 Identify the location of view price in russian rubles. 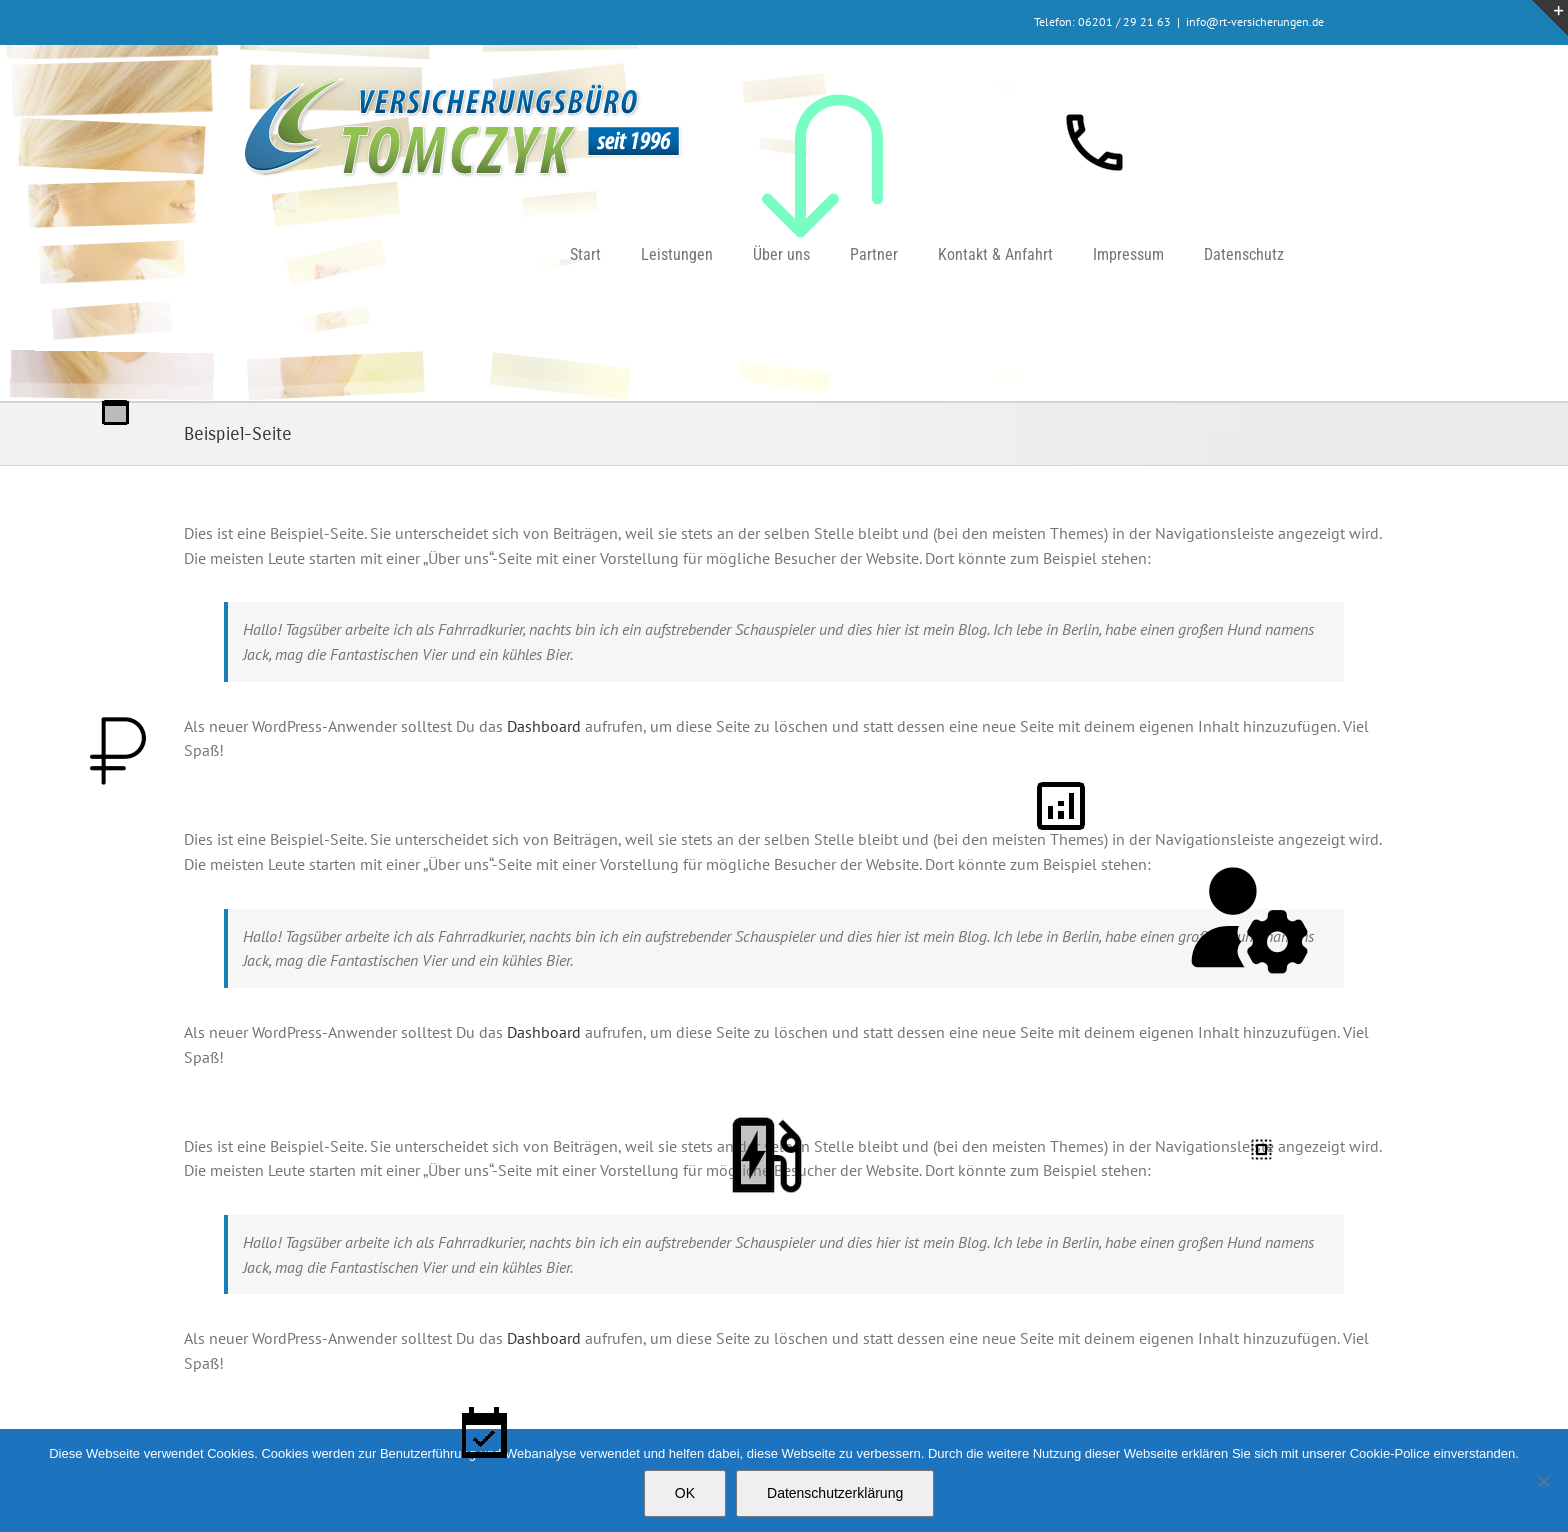
(118, 751).